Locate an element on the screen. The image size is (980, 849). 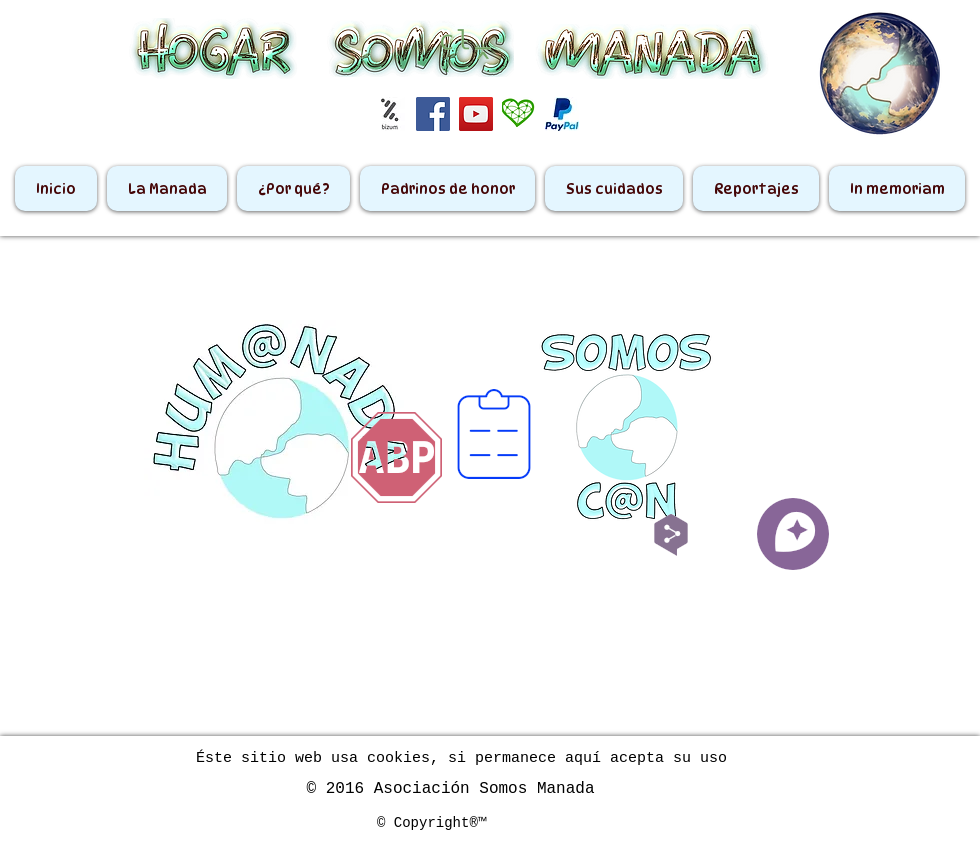
react hook form library logo is located at coordinates (494, 434).